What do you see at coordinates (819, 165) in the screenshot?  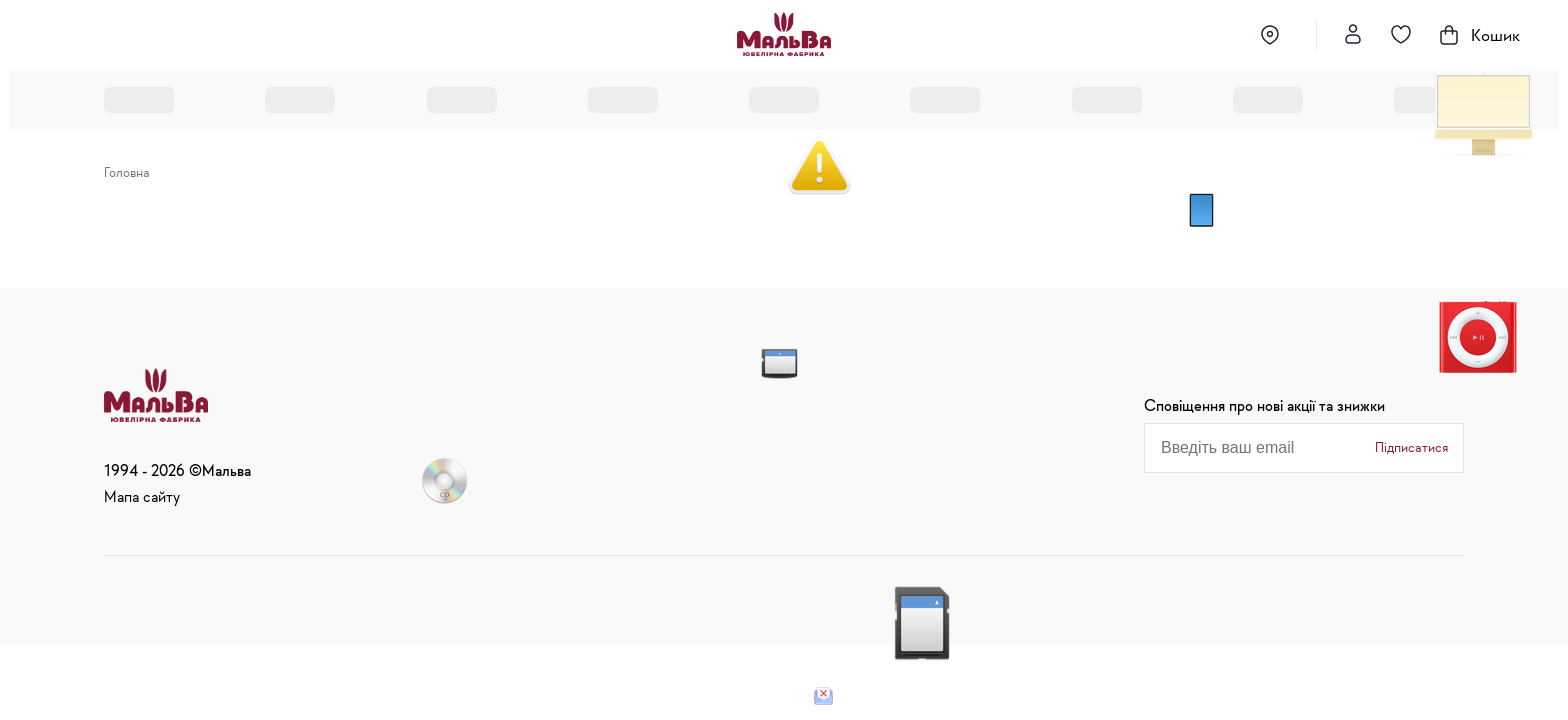 I see `open diagnostics reporter to view system issues` at bounding box center [819, 165].